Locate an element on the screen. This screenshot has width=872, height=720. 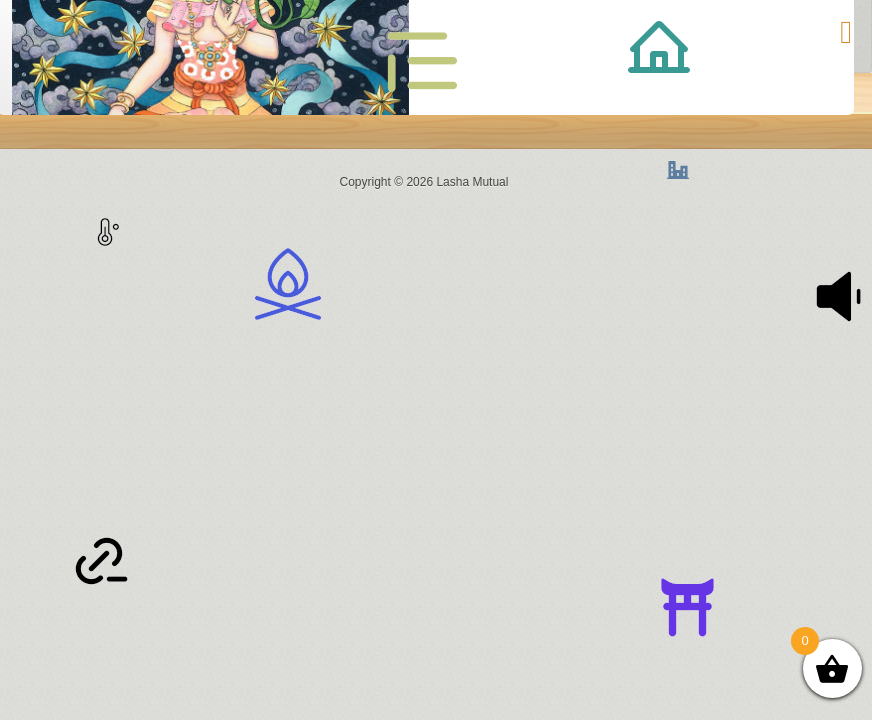
indicates Japanese culture or travel content is located at coordinates (687, 606).